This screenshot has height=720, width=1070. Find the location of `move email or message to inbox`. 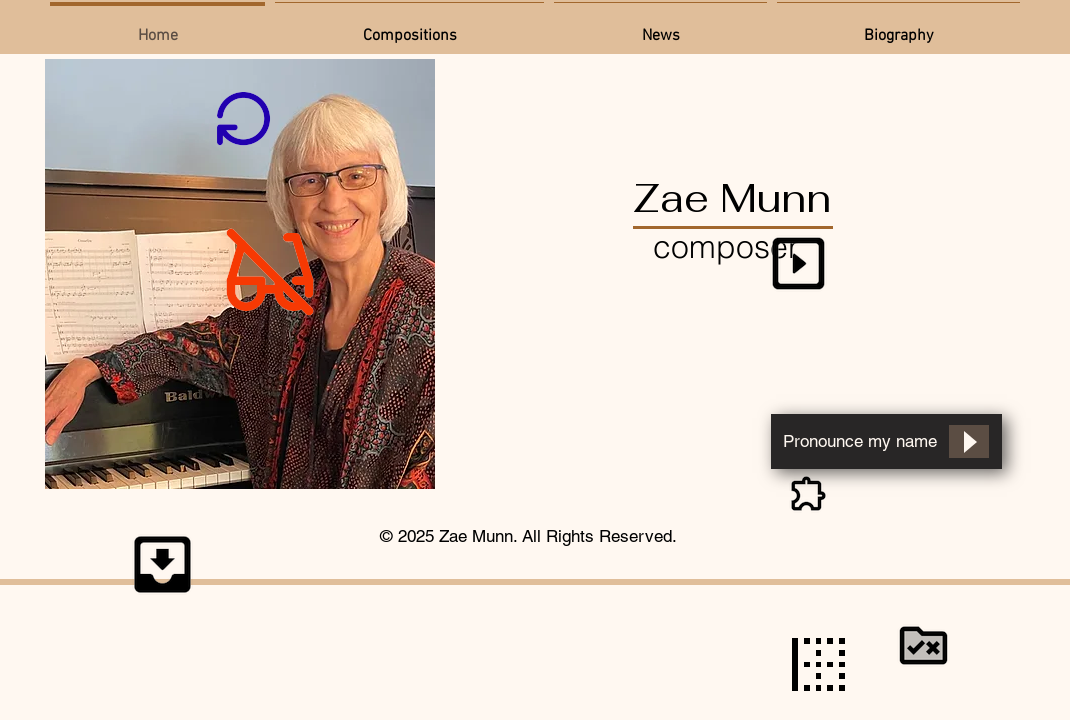

move email or message to inbox is located at coordinates (162, 564).